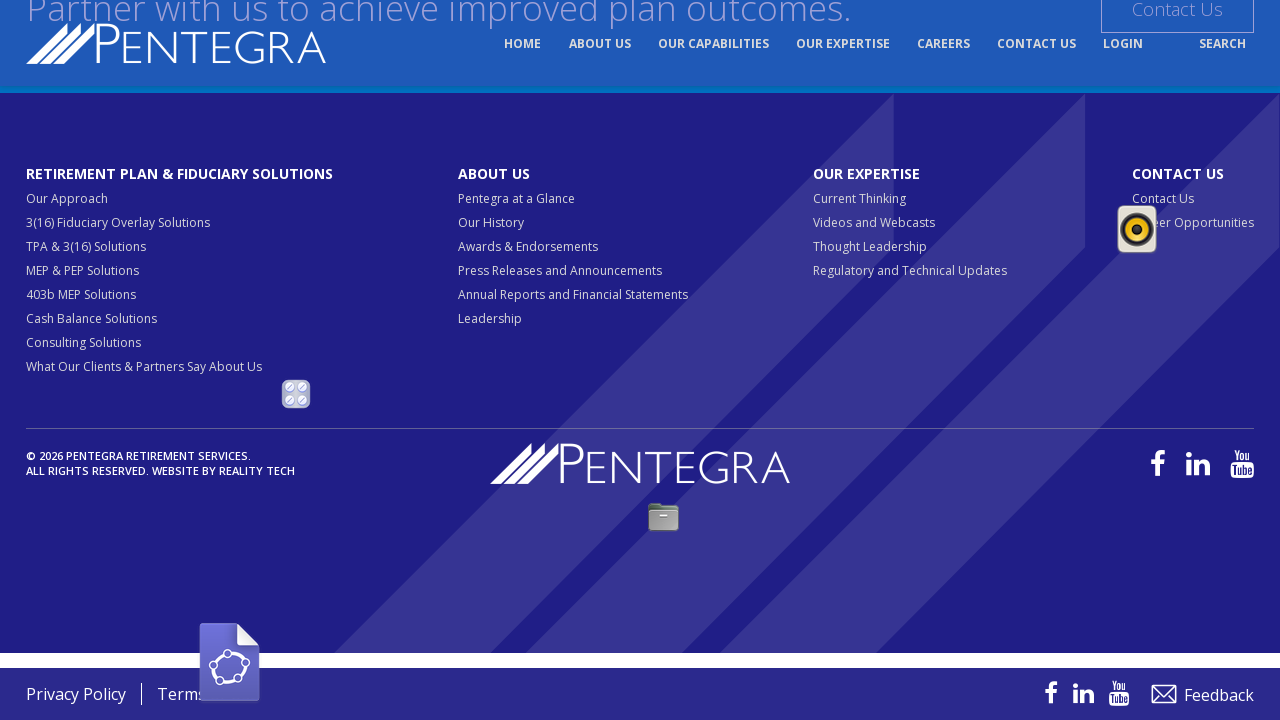 This screenshot has width=1280, height=720. I want to click on a geogebra file document, so click(229, 663).